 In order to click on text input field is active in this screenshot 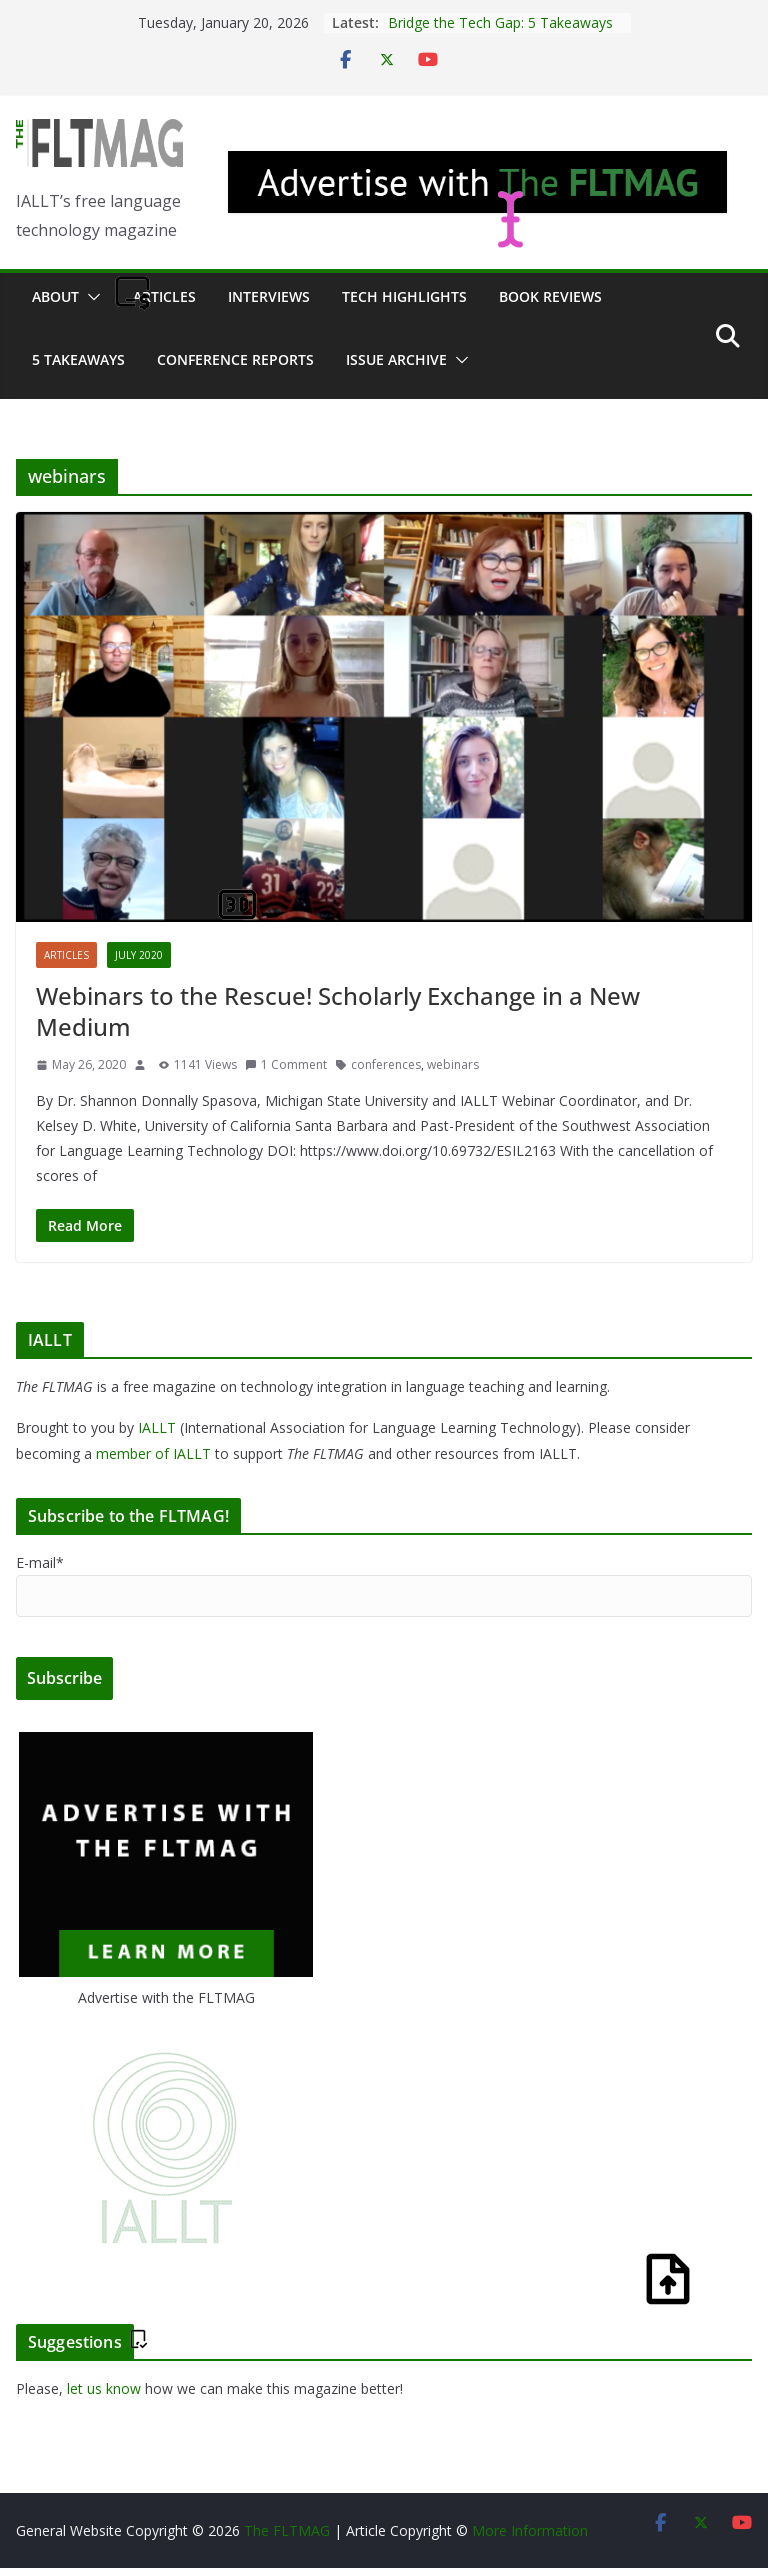, I will do `click(510, 219)`.